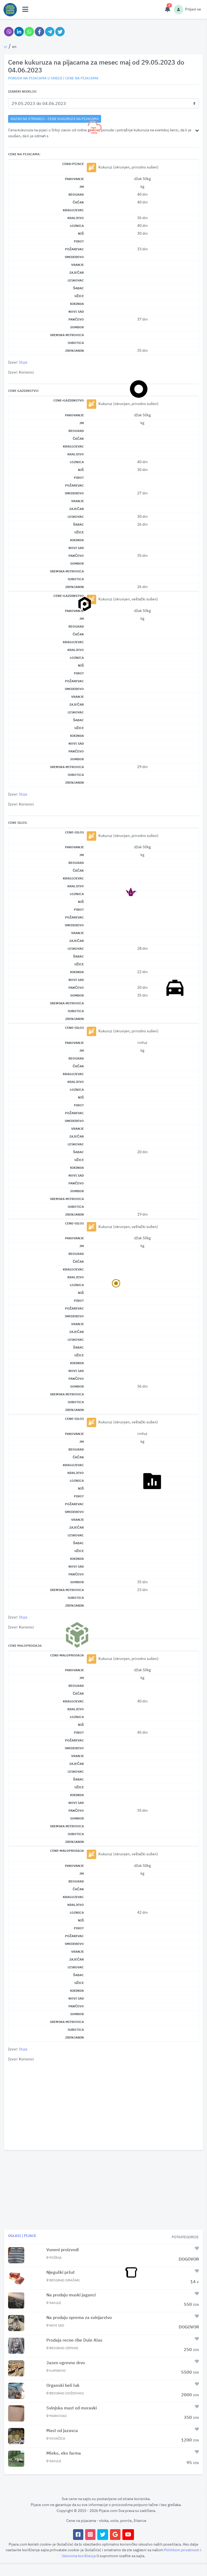 The width and height of the screenshot is (207, 2576). What do you see at coordinates (175, 987) in the screenshot?
I see `request a taxi or rideshare` at bounding box center [175, 987].